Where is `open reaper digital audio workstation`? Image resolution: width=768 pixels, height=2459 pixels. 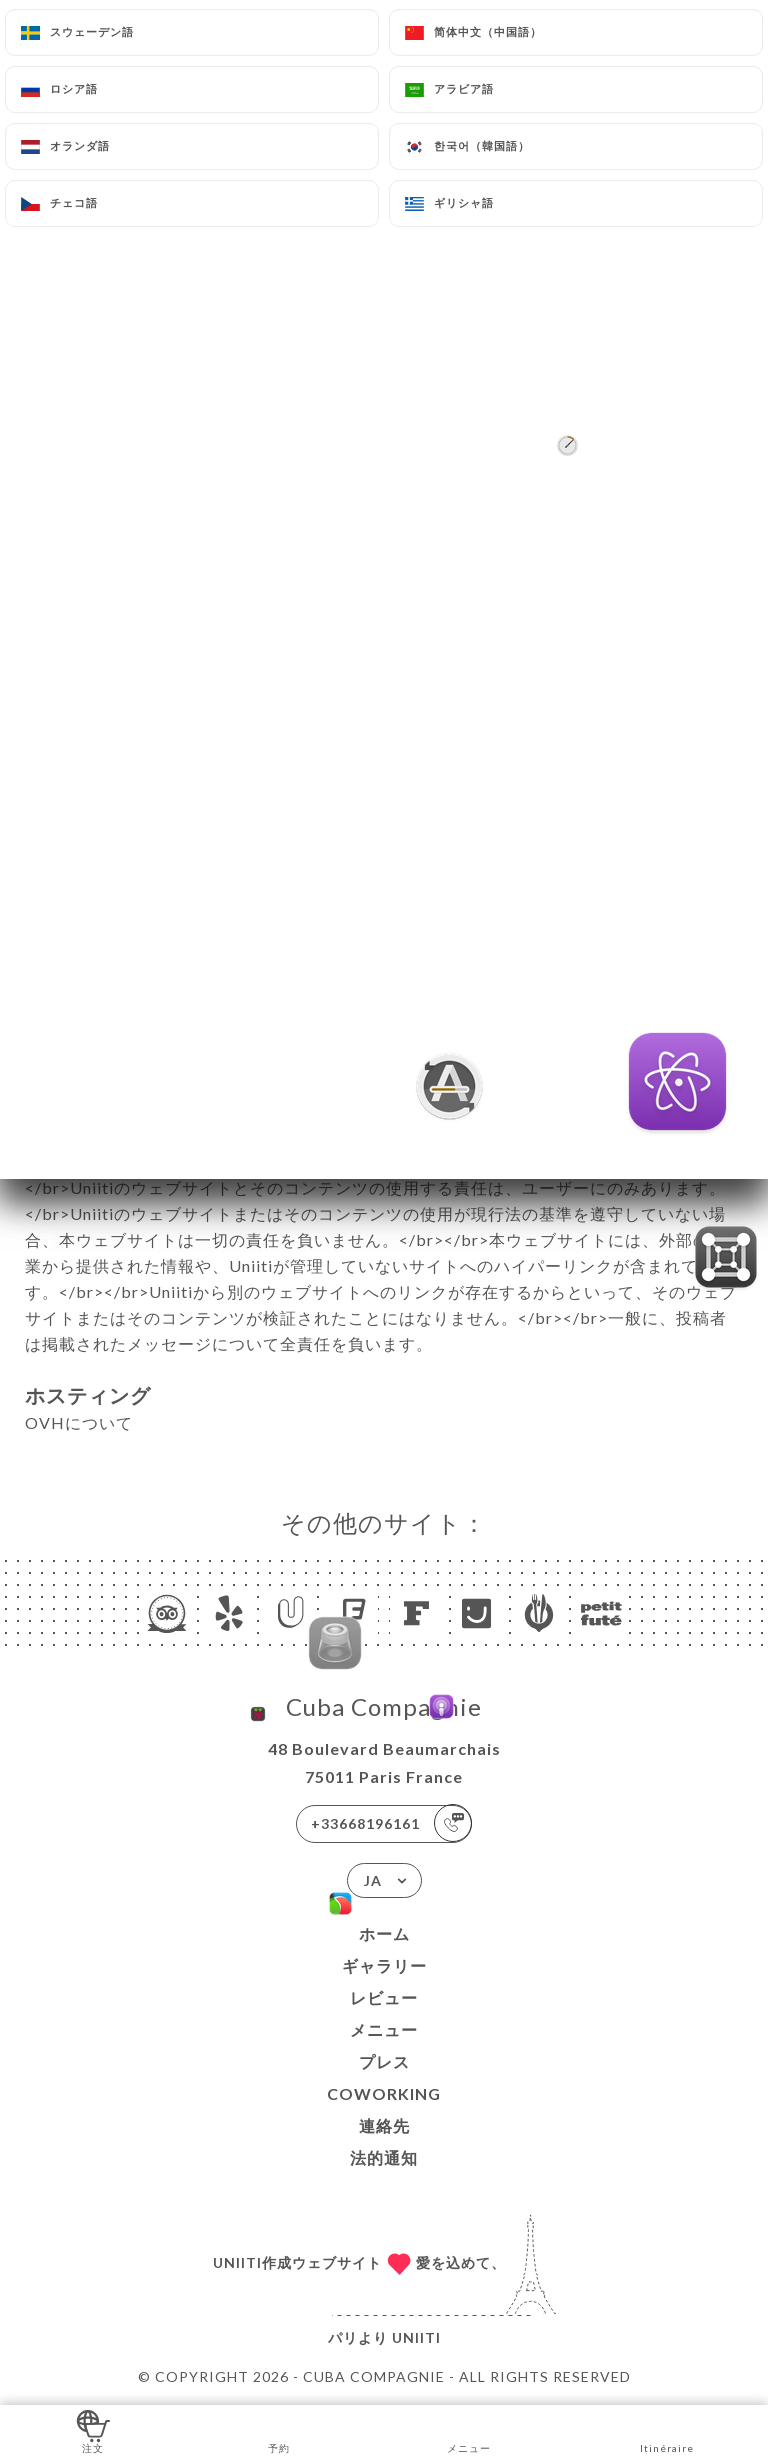 open reaper digital audio workstation is located at coordinates (340, 1903).